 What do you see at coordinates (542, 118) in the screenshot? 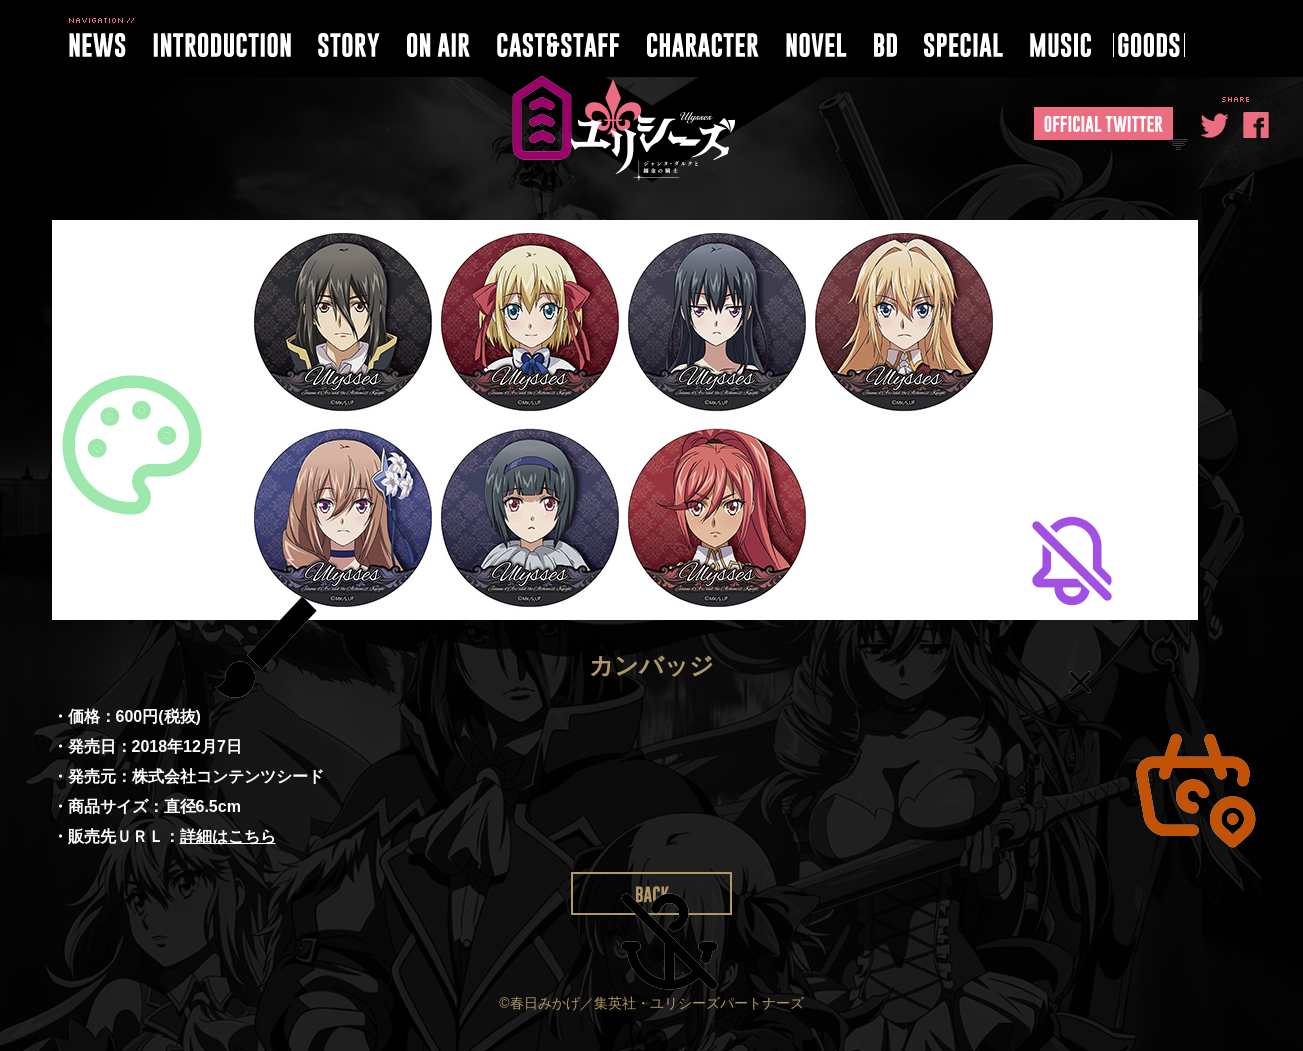
I see `view military or user rank status` at bounding box center [542, 118].